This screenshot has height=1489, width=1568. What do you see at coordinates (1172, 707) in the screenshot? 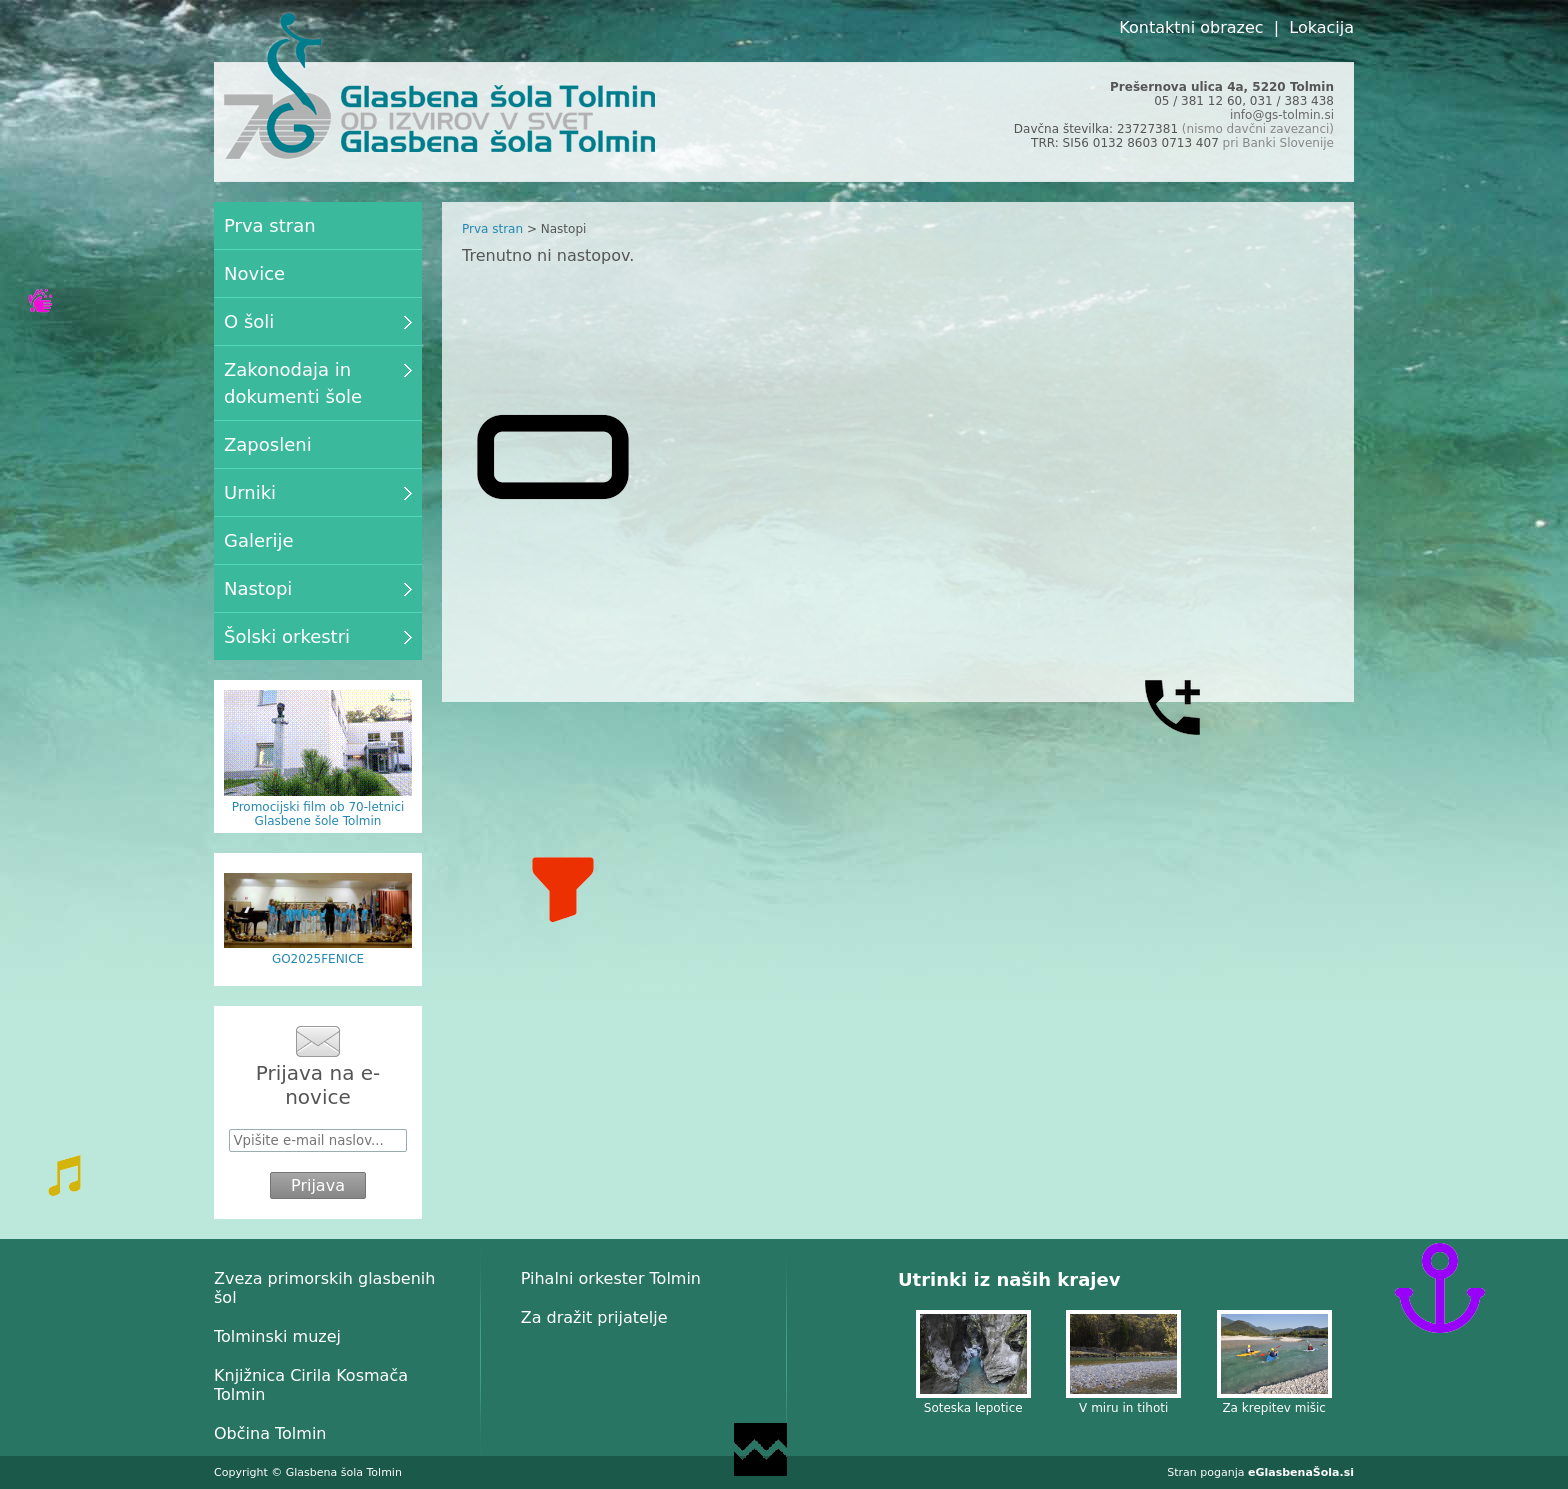
I see `add a new contact to your phone` at bounding box center [1172, 707].